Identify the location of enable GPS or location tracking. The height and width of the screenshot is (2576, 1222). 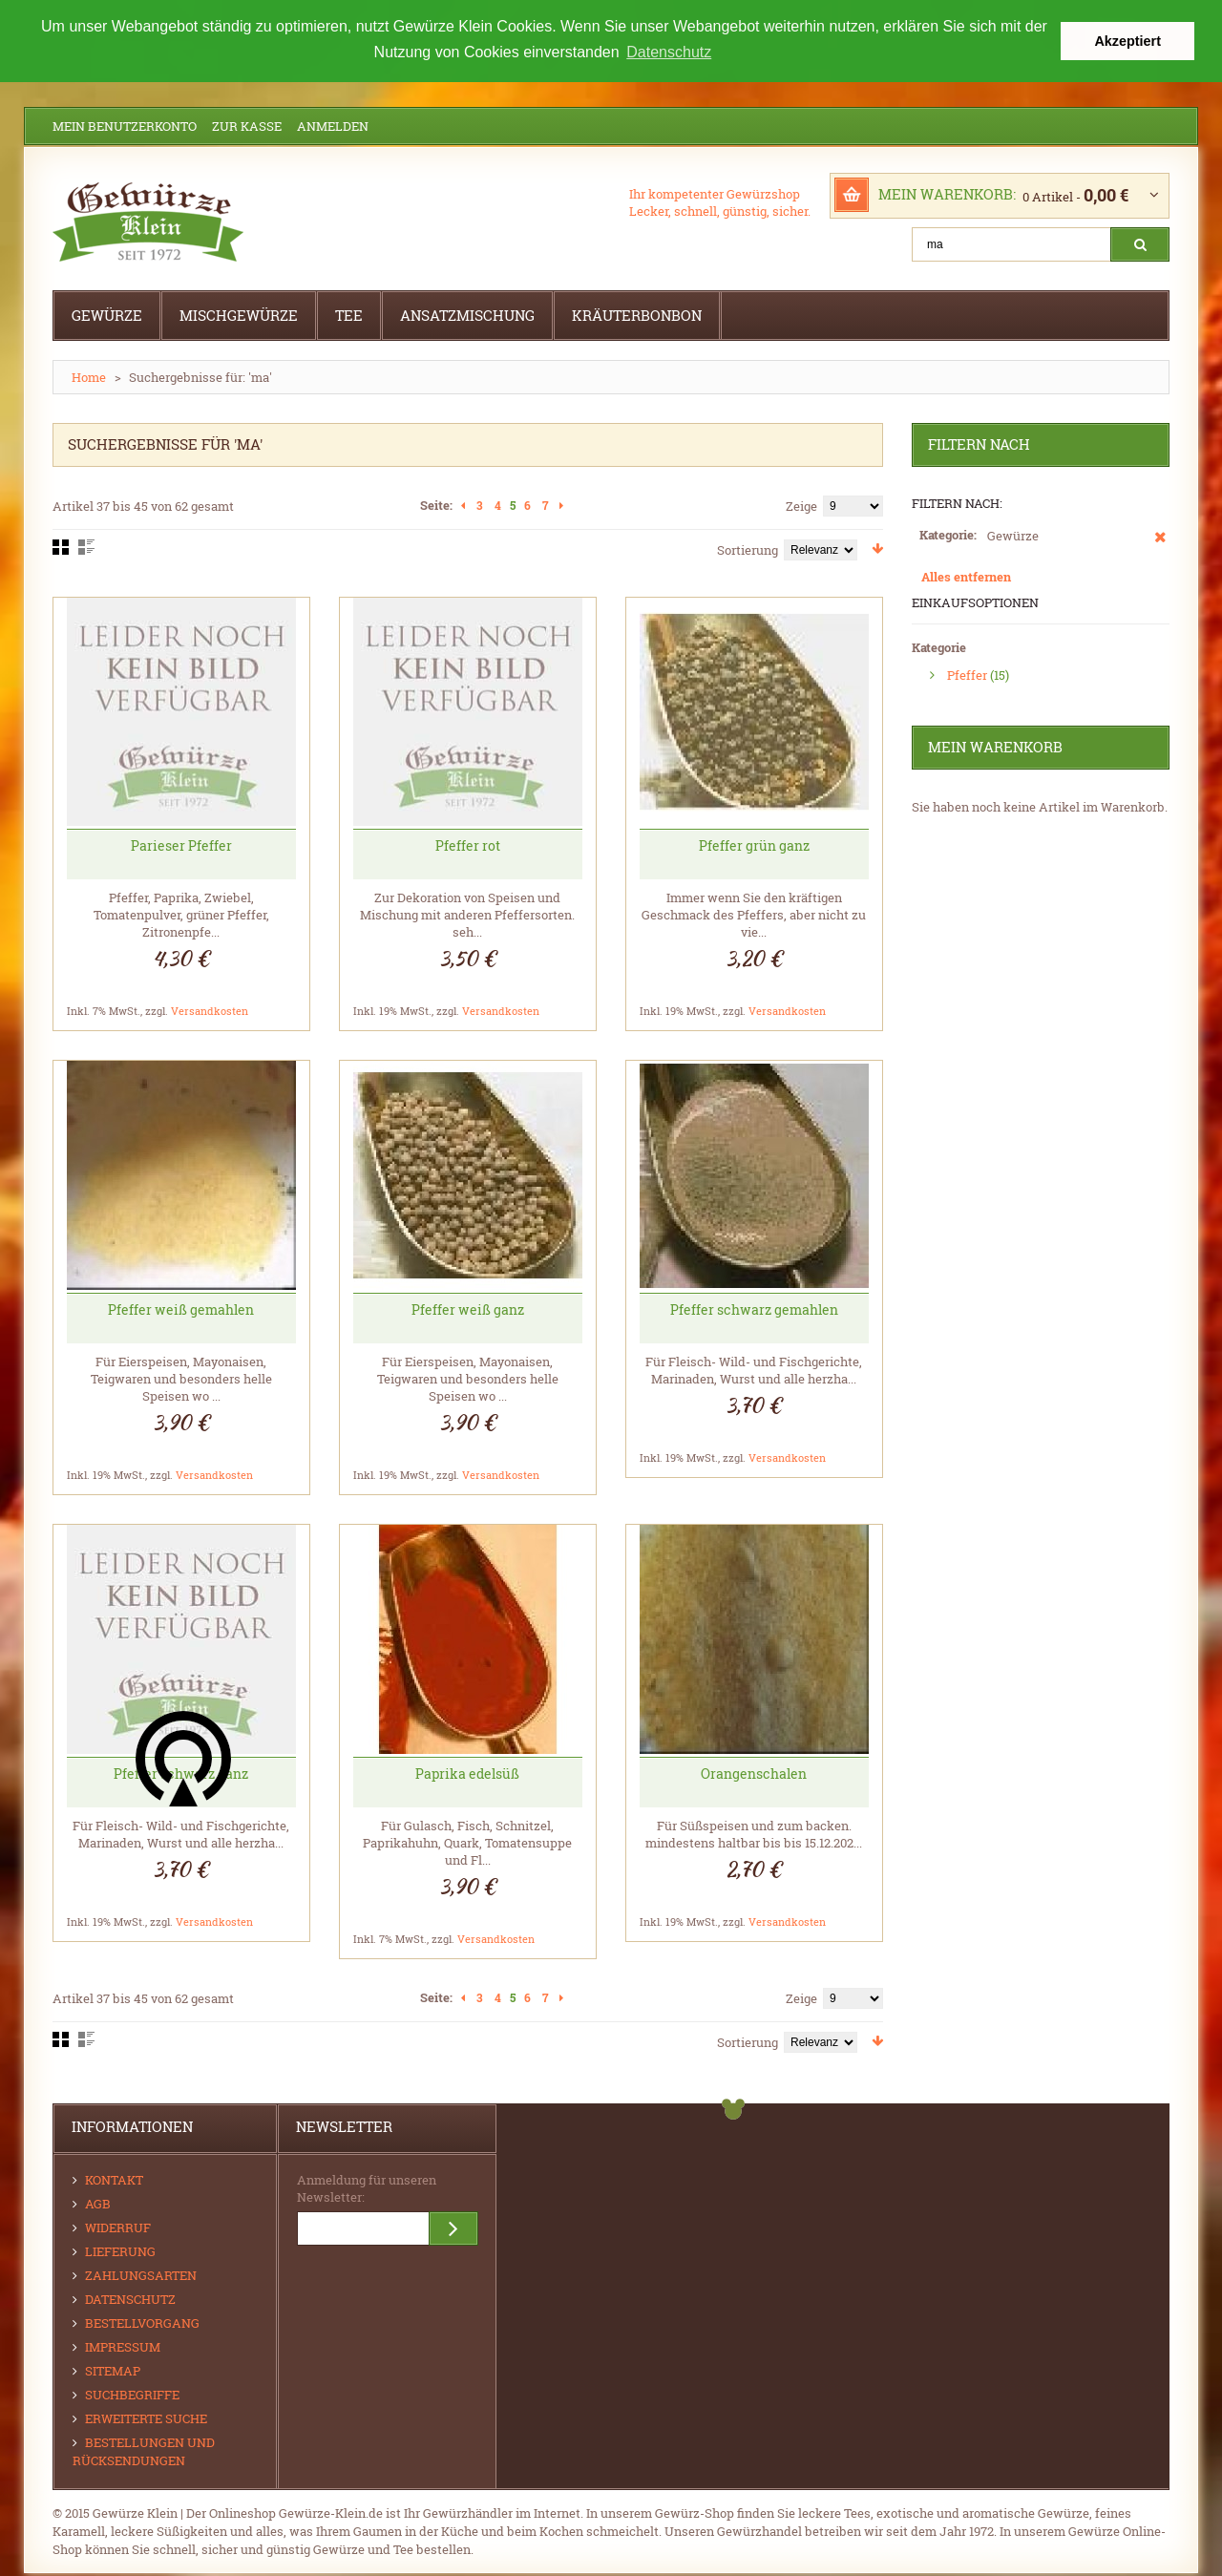
(183, 1759).